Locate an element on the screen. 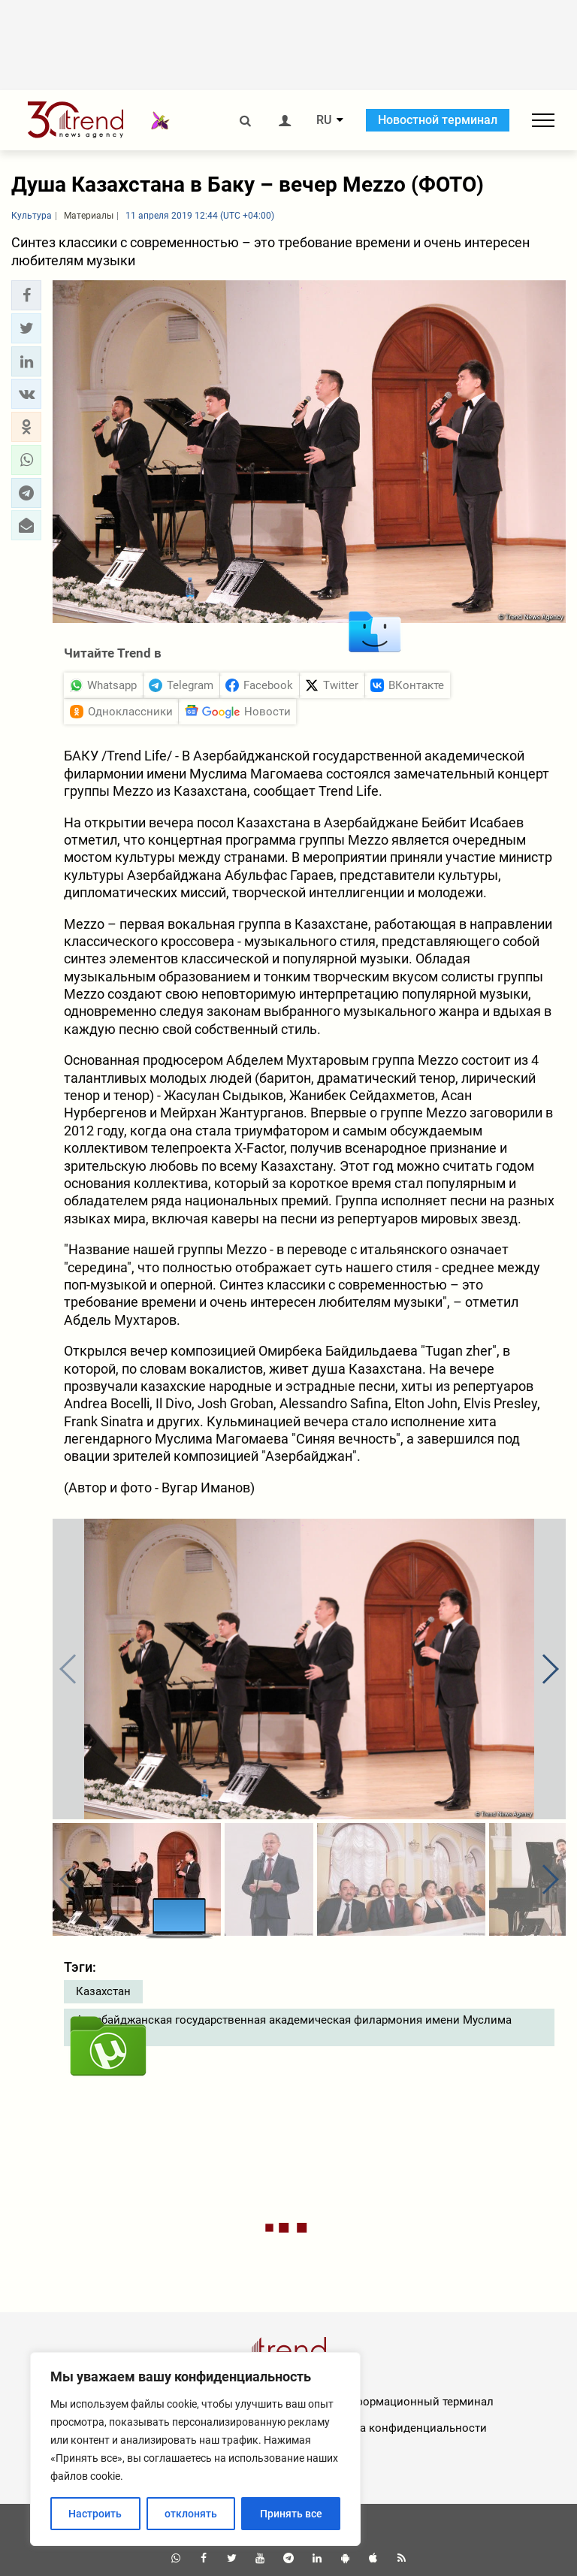 The image size is (577, 2576). select macbook pro as your device type is located at coordinates (179, 1915).